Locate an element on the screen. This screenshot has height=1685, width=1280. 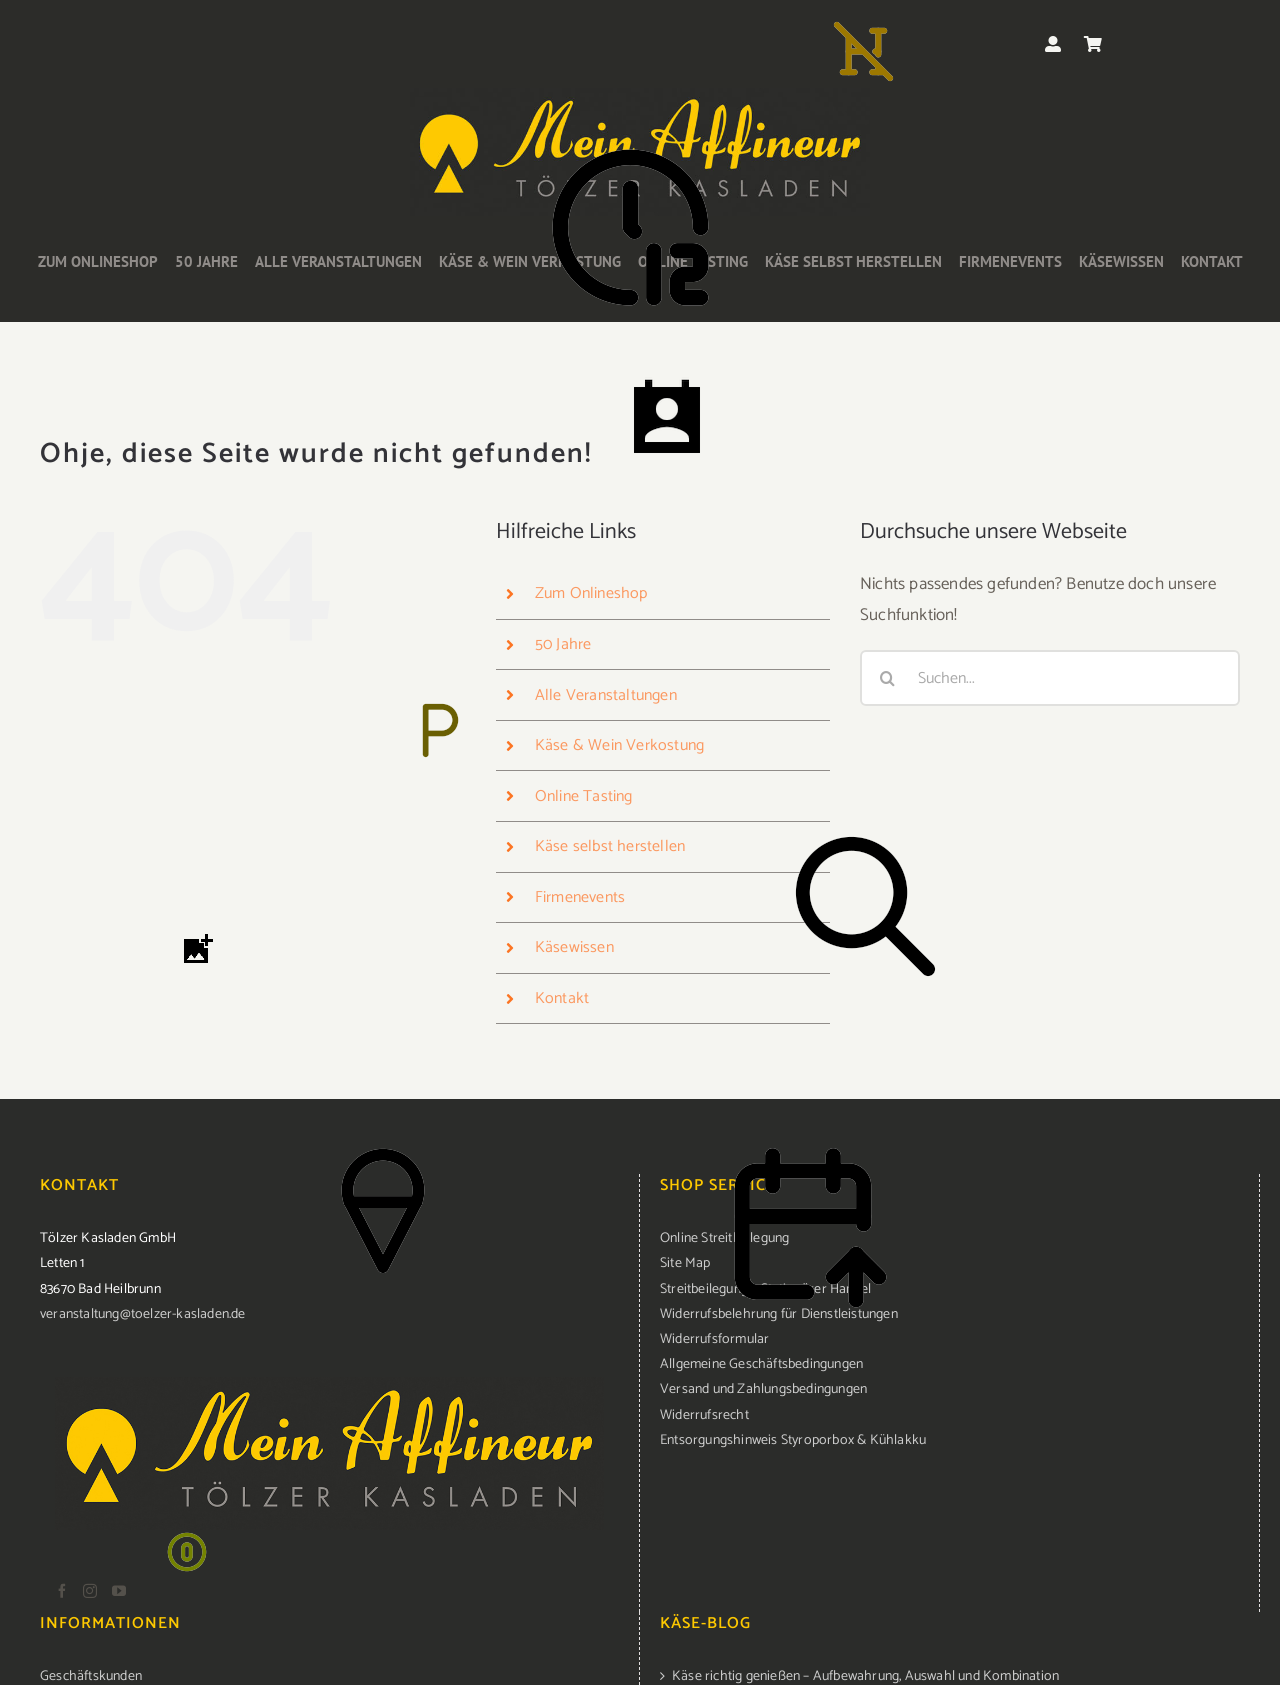
search for content or items is located at coordinates (865, 906).